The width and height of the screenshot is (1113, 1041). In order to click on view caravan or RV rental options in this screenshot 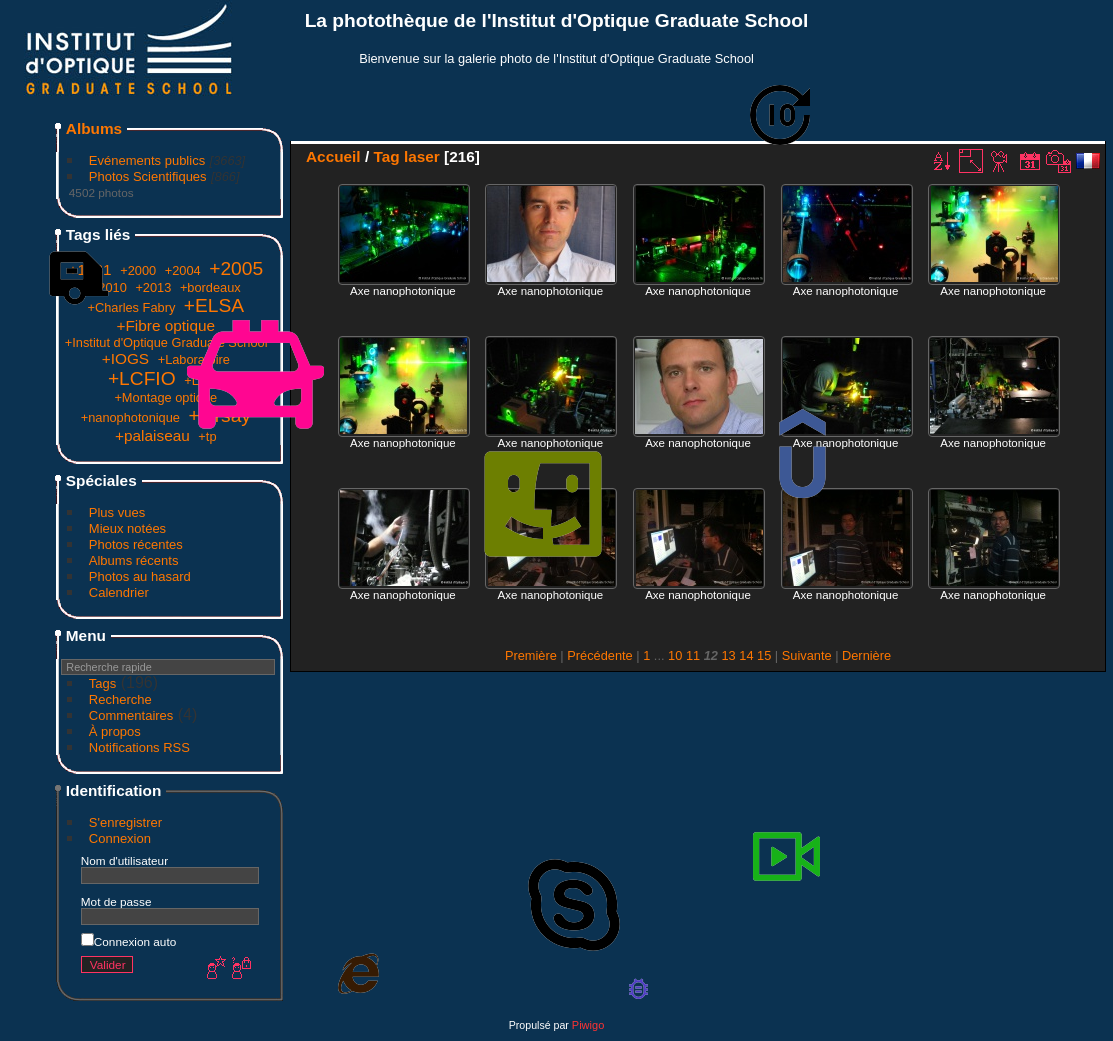, I will do `click(77, 276)`.